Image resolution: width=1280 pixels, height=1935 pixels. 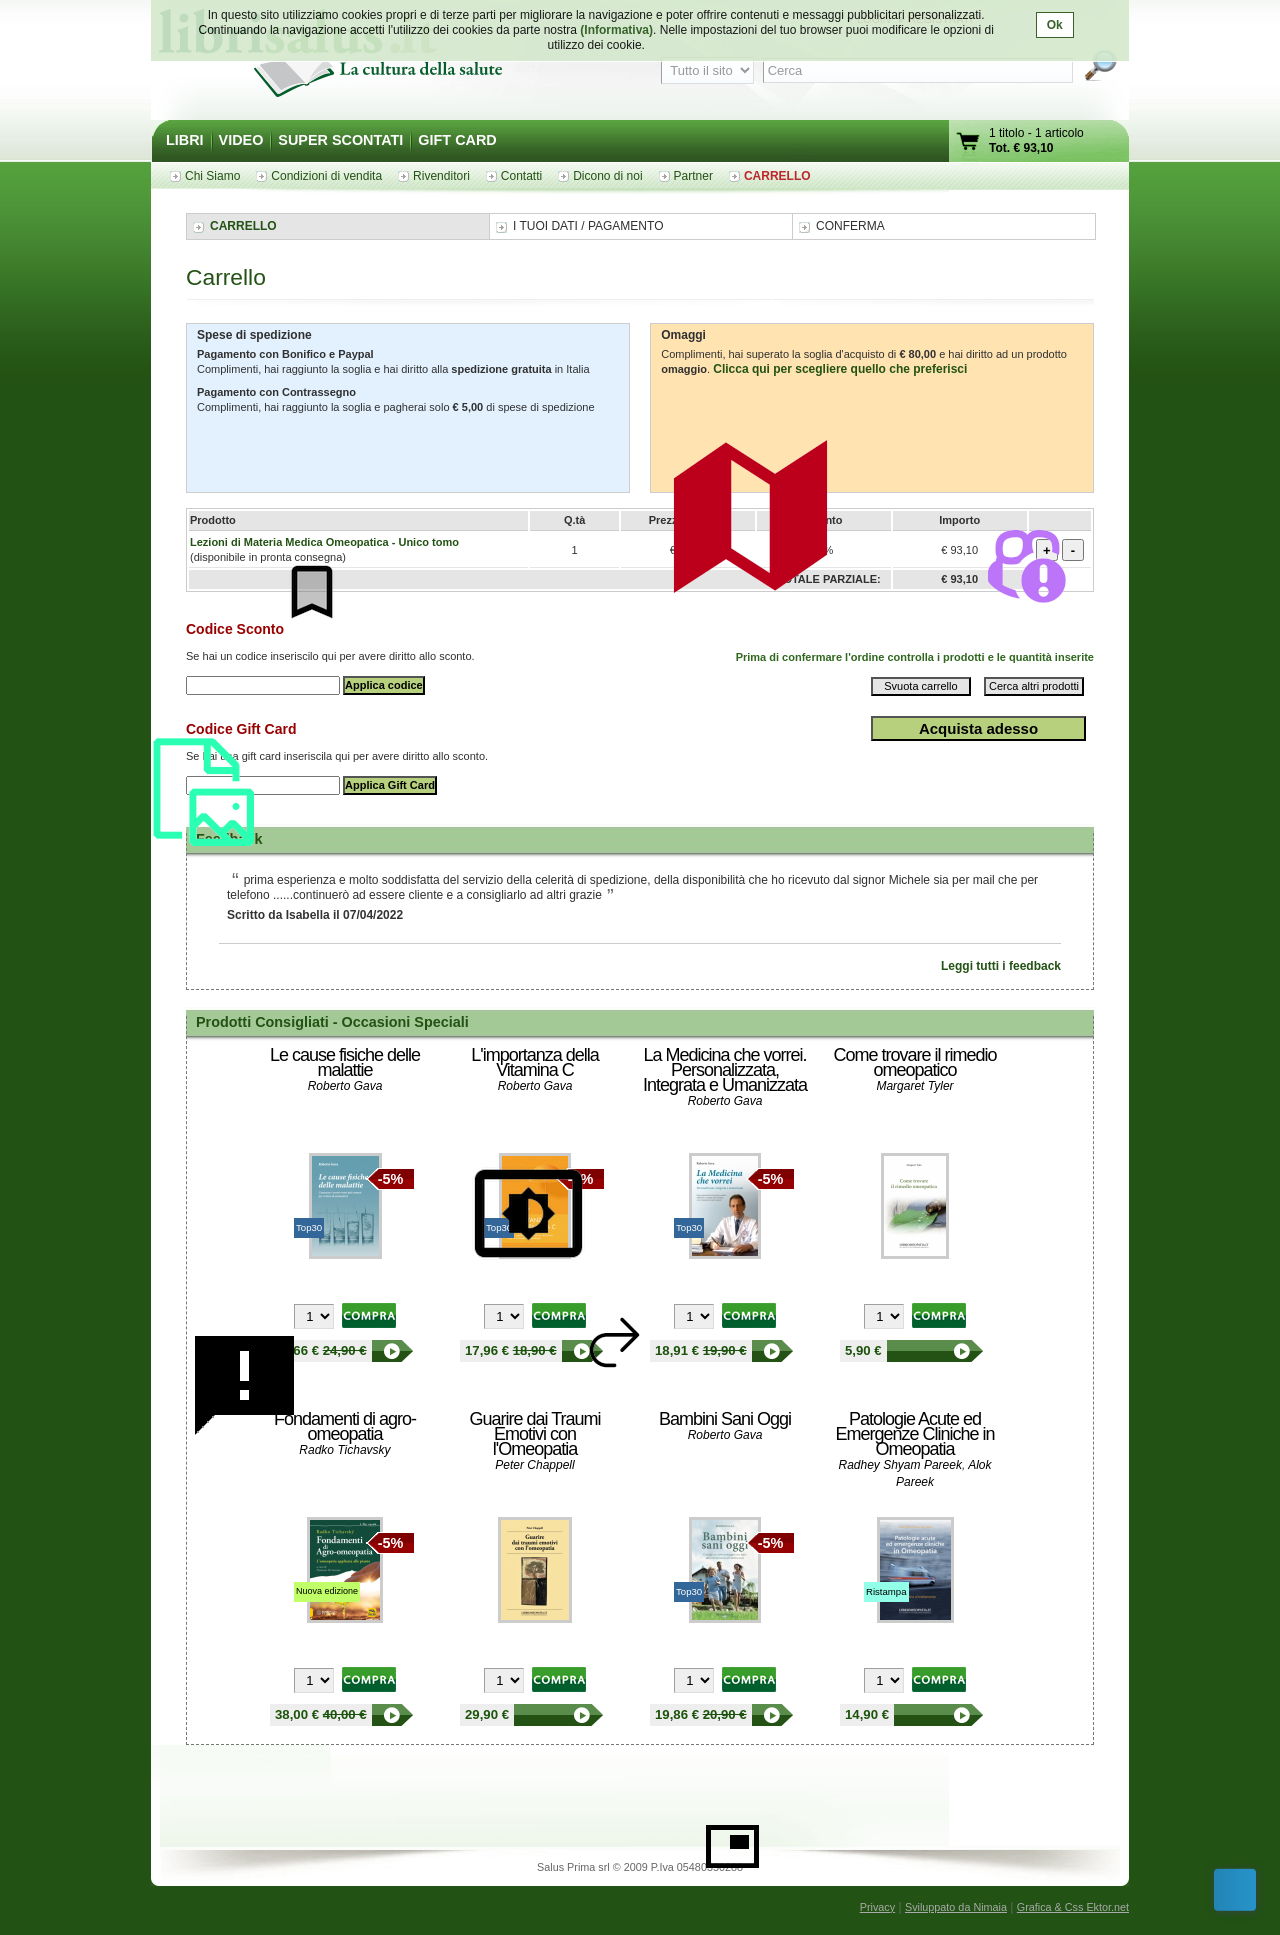 What do you see at coordinates (750, 516) in the screenshot?
I see `open the map view` at bounding box center [750, 516].